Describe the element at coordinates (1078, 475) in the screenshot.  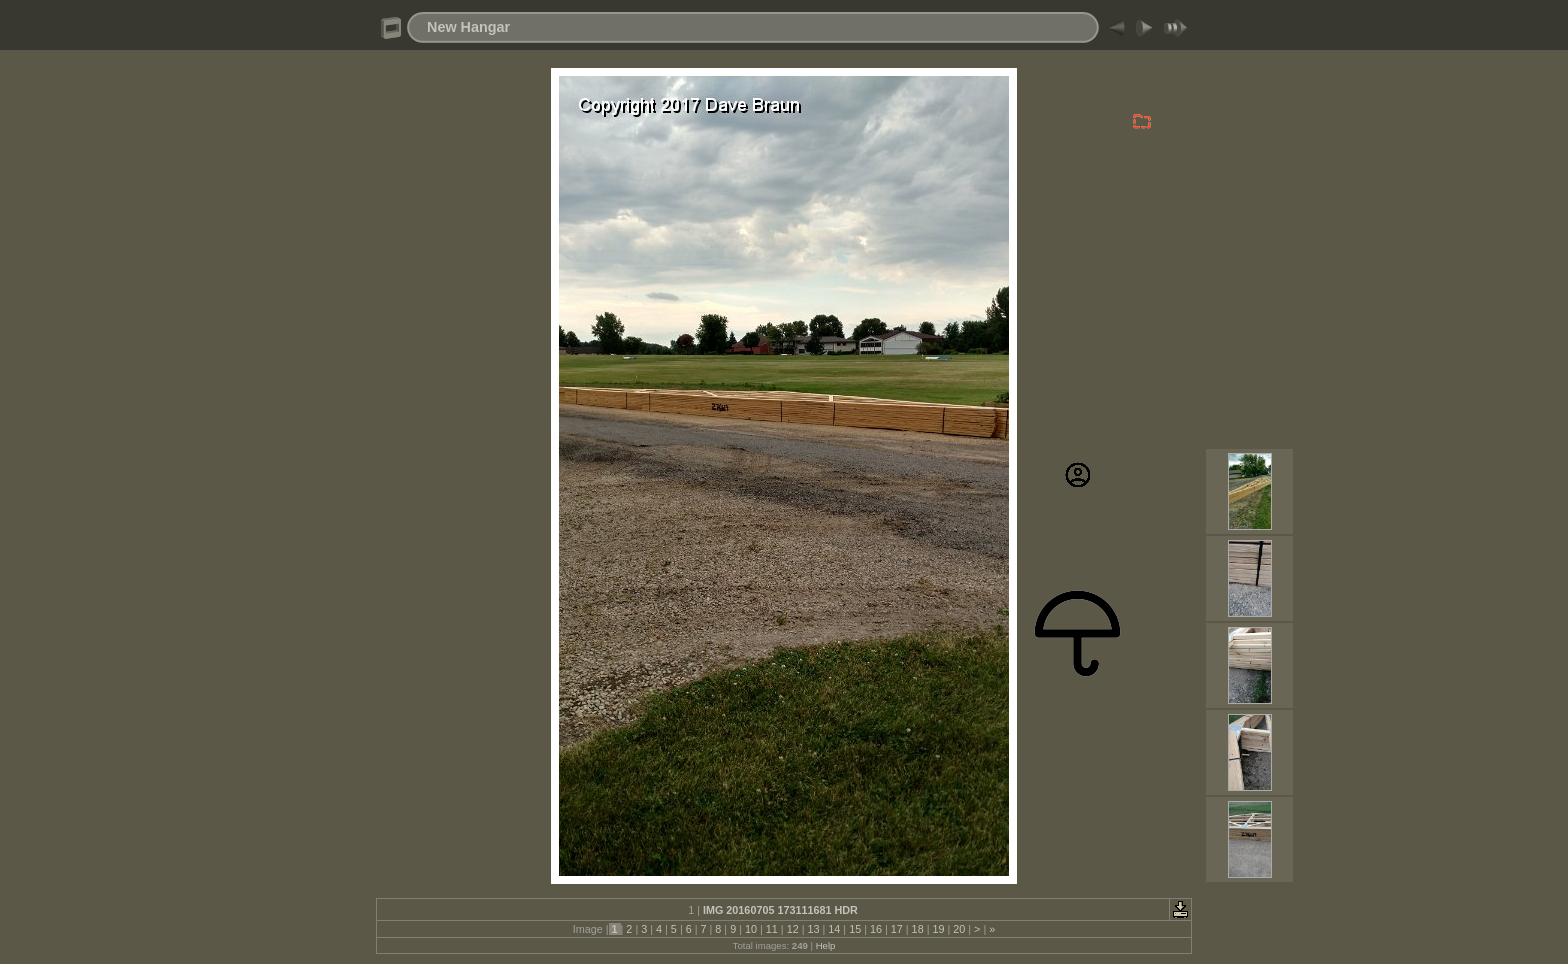
I see `access your profile or account settings` at that location.